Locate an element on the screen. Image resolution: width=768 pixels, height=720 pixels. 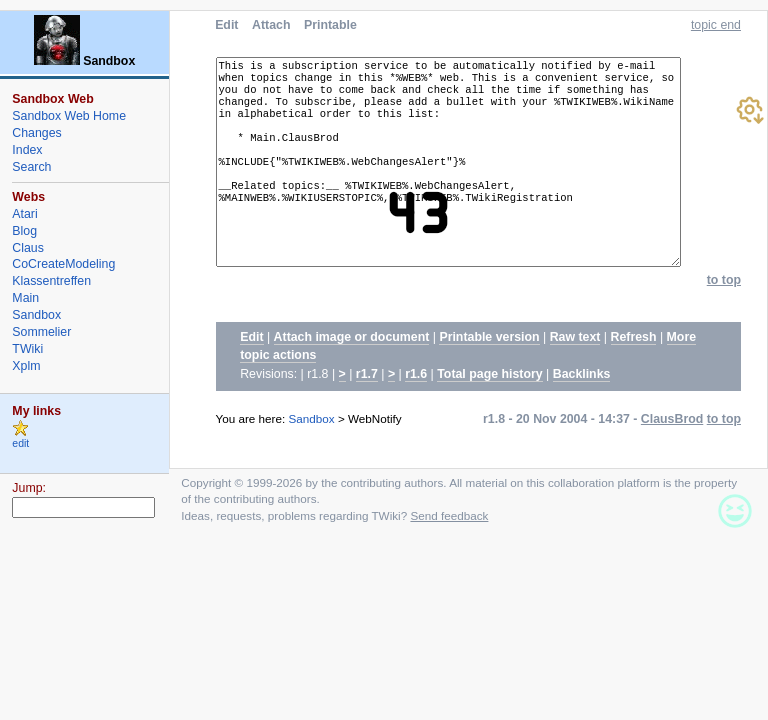
react with a laughing emoji is located at coordinates (735, 511).